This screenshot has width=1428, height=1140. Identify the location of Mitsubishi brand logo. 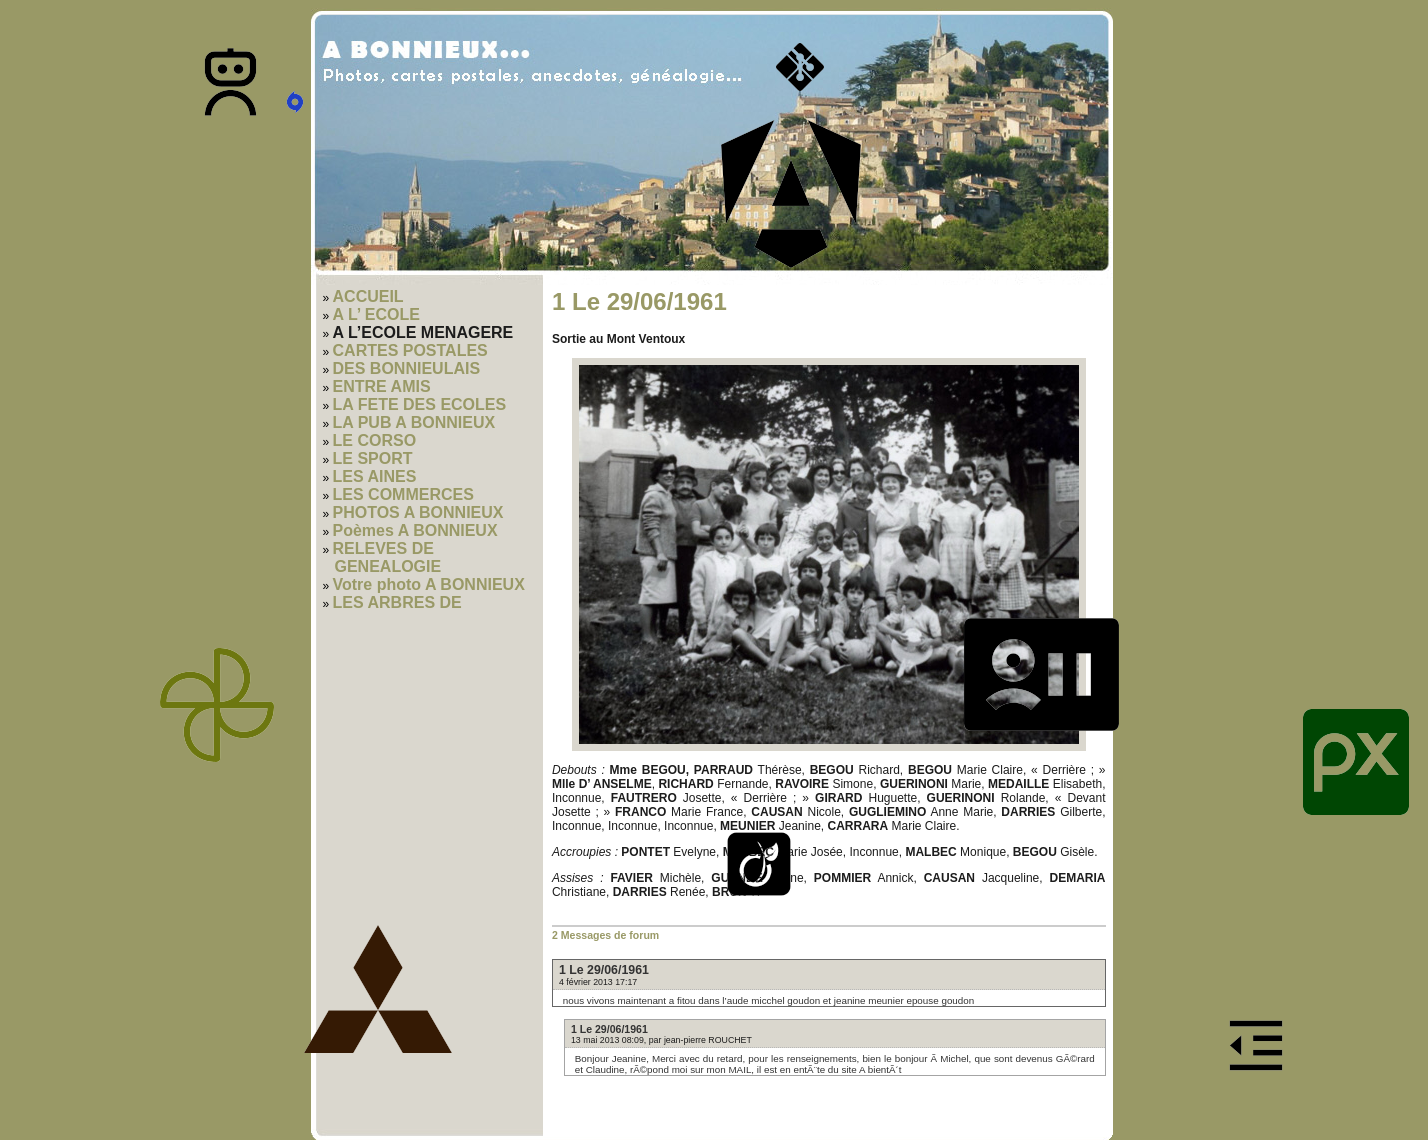
(378, 989).